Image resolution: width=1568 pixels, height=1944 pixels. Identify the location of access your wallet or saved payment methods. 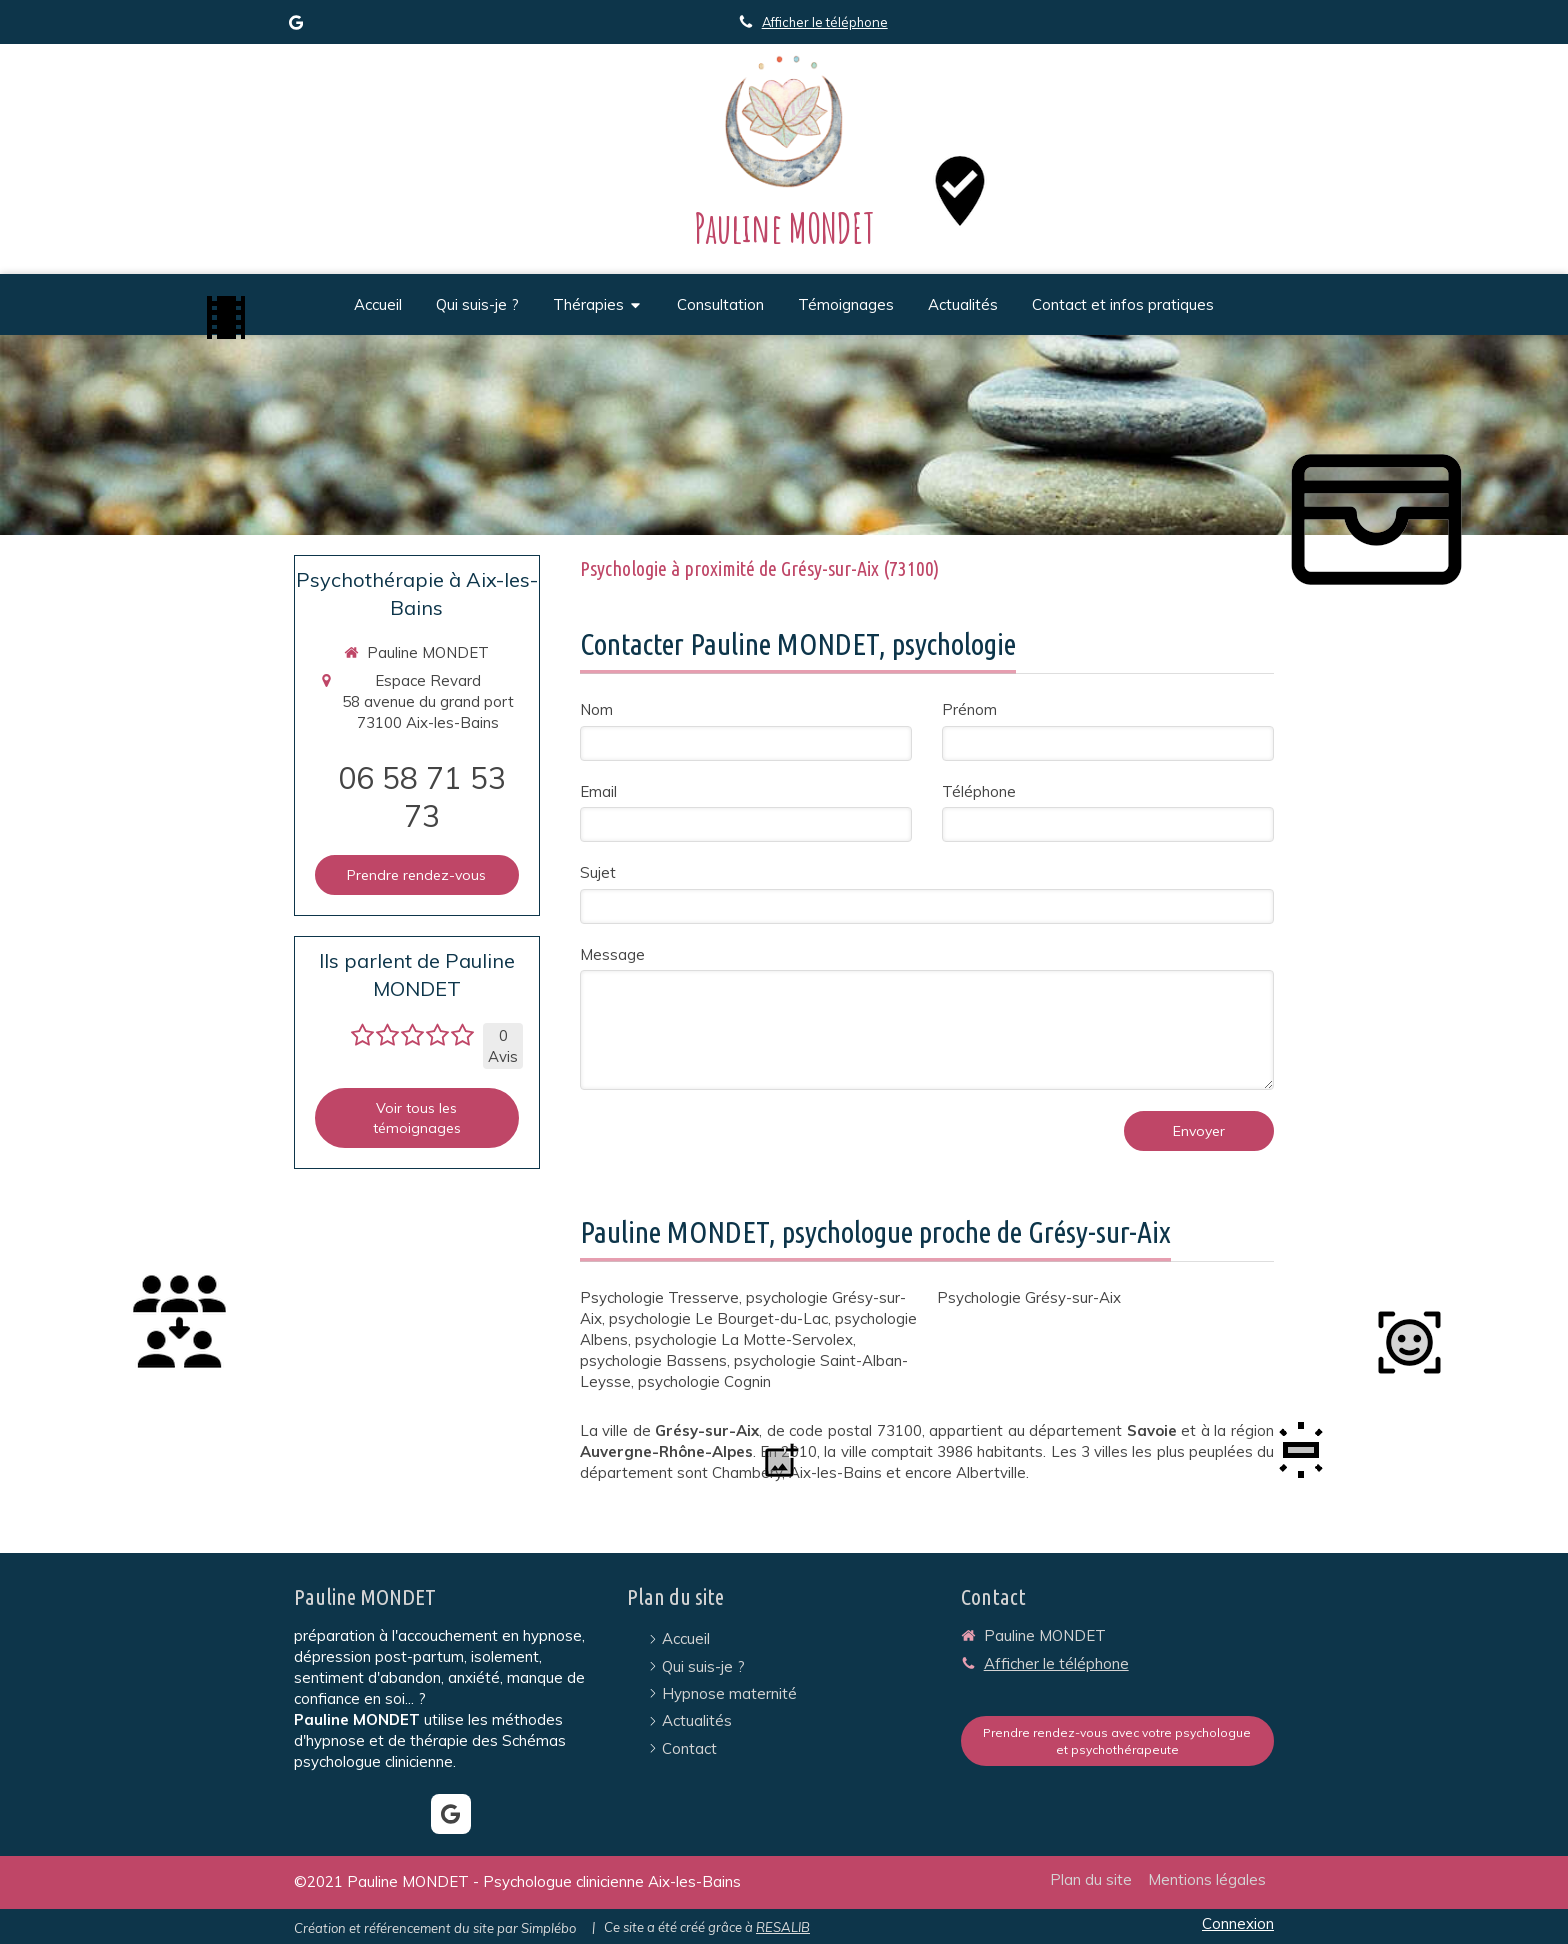
(1376, 519).